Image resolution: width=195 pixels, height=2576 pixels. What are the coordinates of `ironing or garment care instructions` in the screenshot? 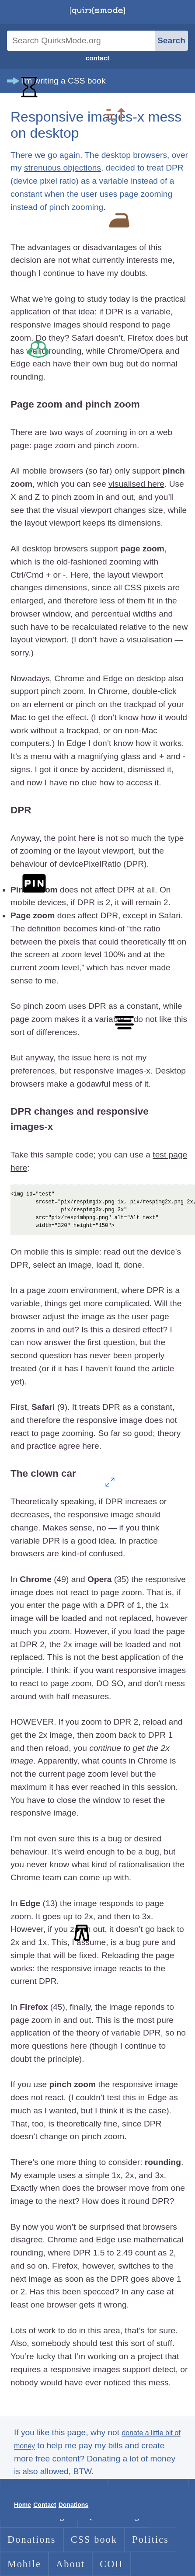 It's located at (119, 220).